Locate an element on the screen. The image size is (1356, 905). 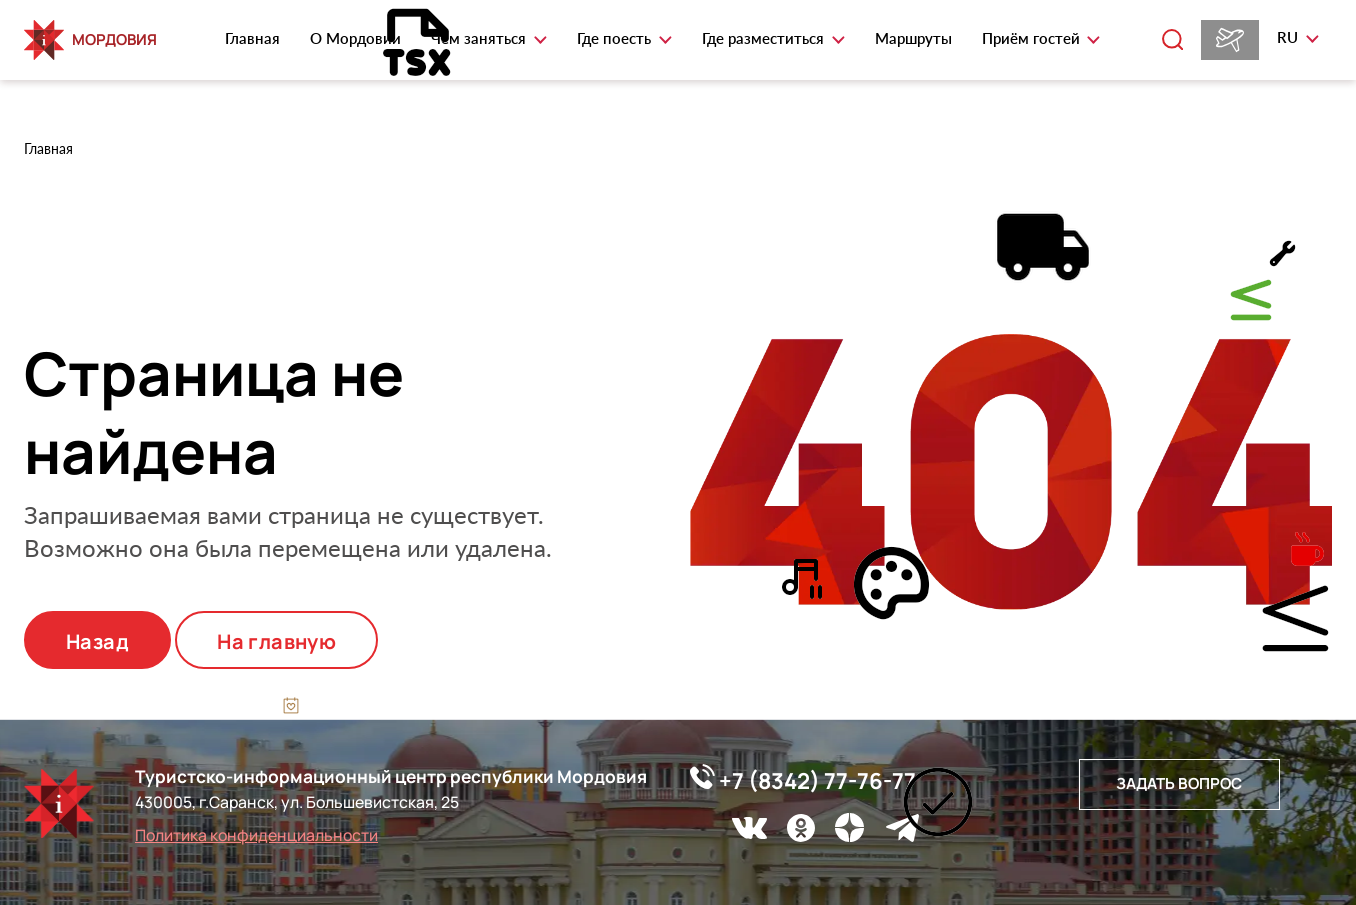
indicates task or action completed successfully is located at coordinates (938, 802).